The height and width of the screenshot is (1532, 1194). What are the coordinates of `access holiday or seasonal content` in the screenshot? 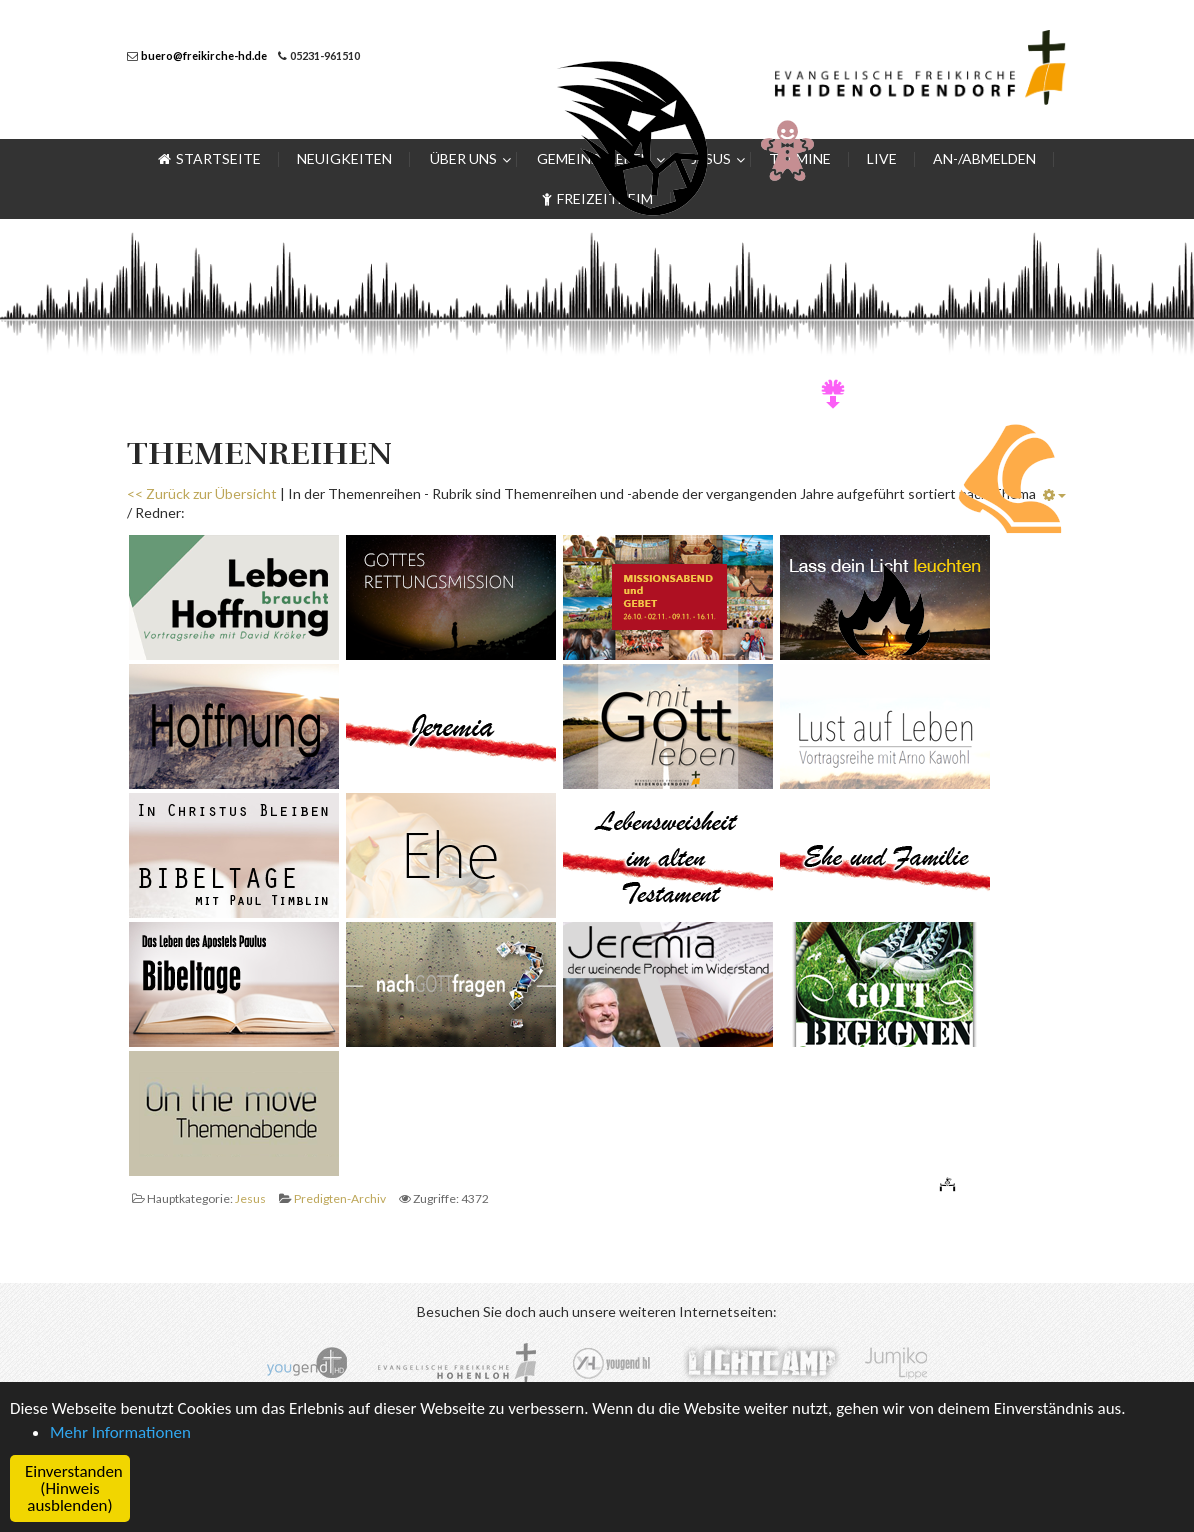 It's located at (787, 150).